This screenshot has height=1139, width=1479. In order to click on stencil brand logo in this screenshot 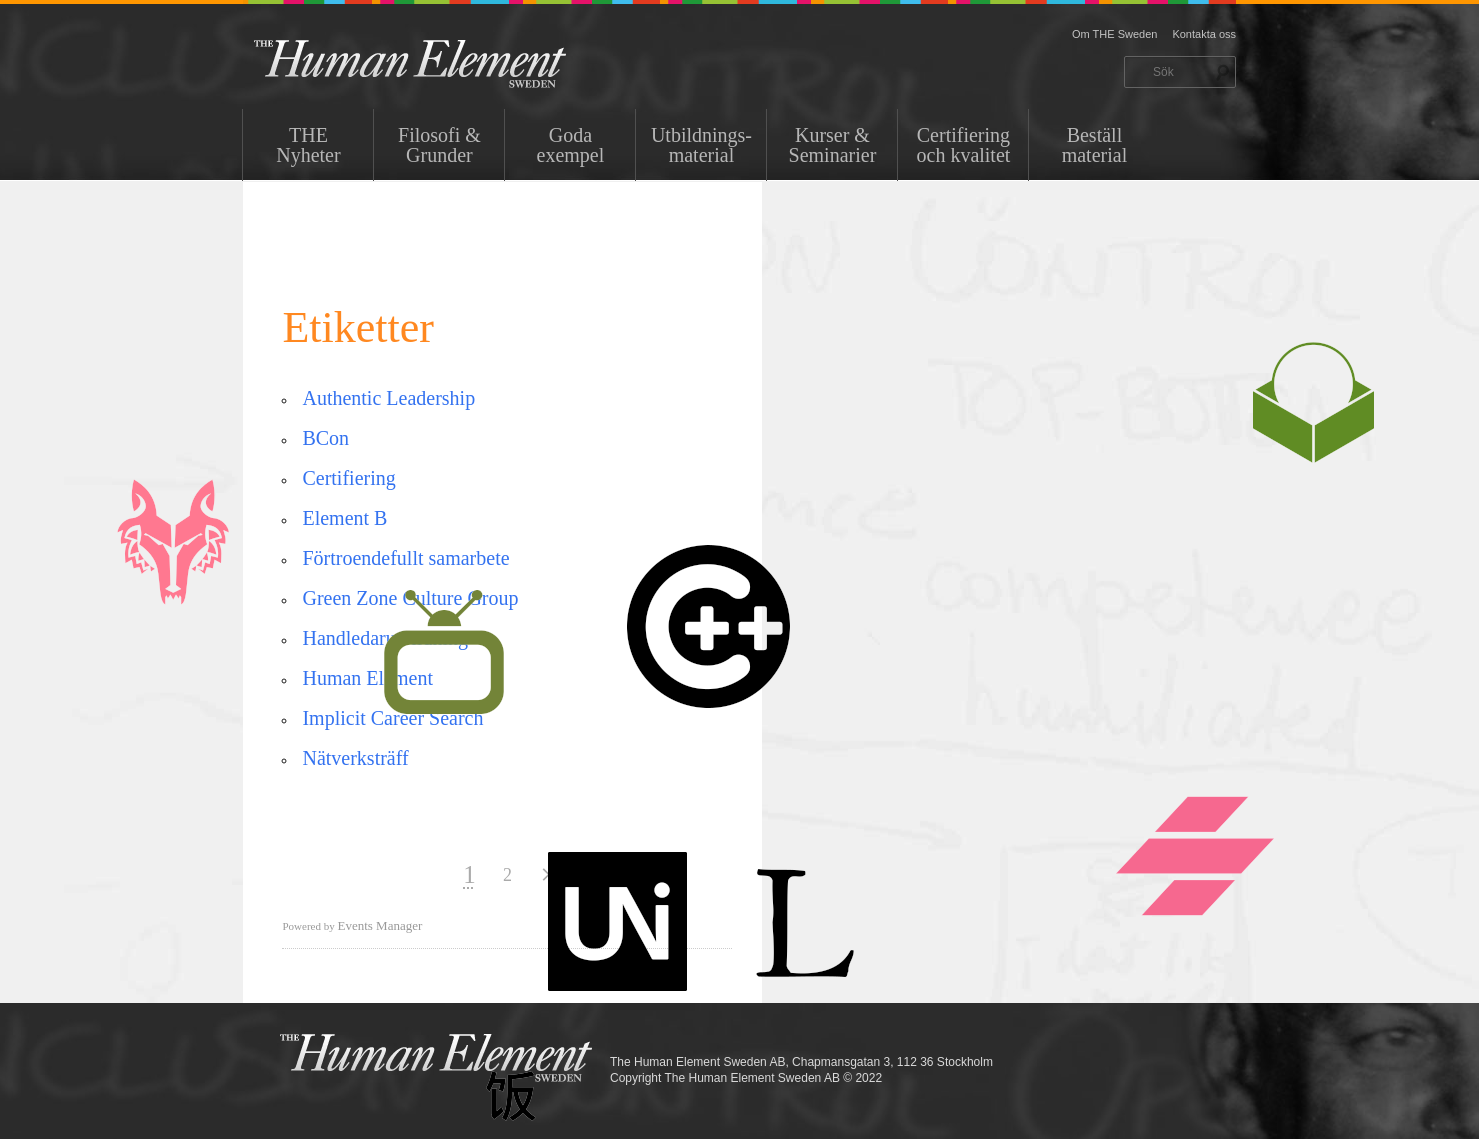, I will do `click(1195, 856)`.